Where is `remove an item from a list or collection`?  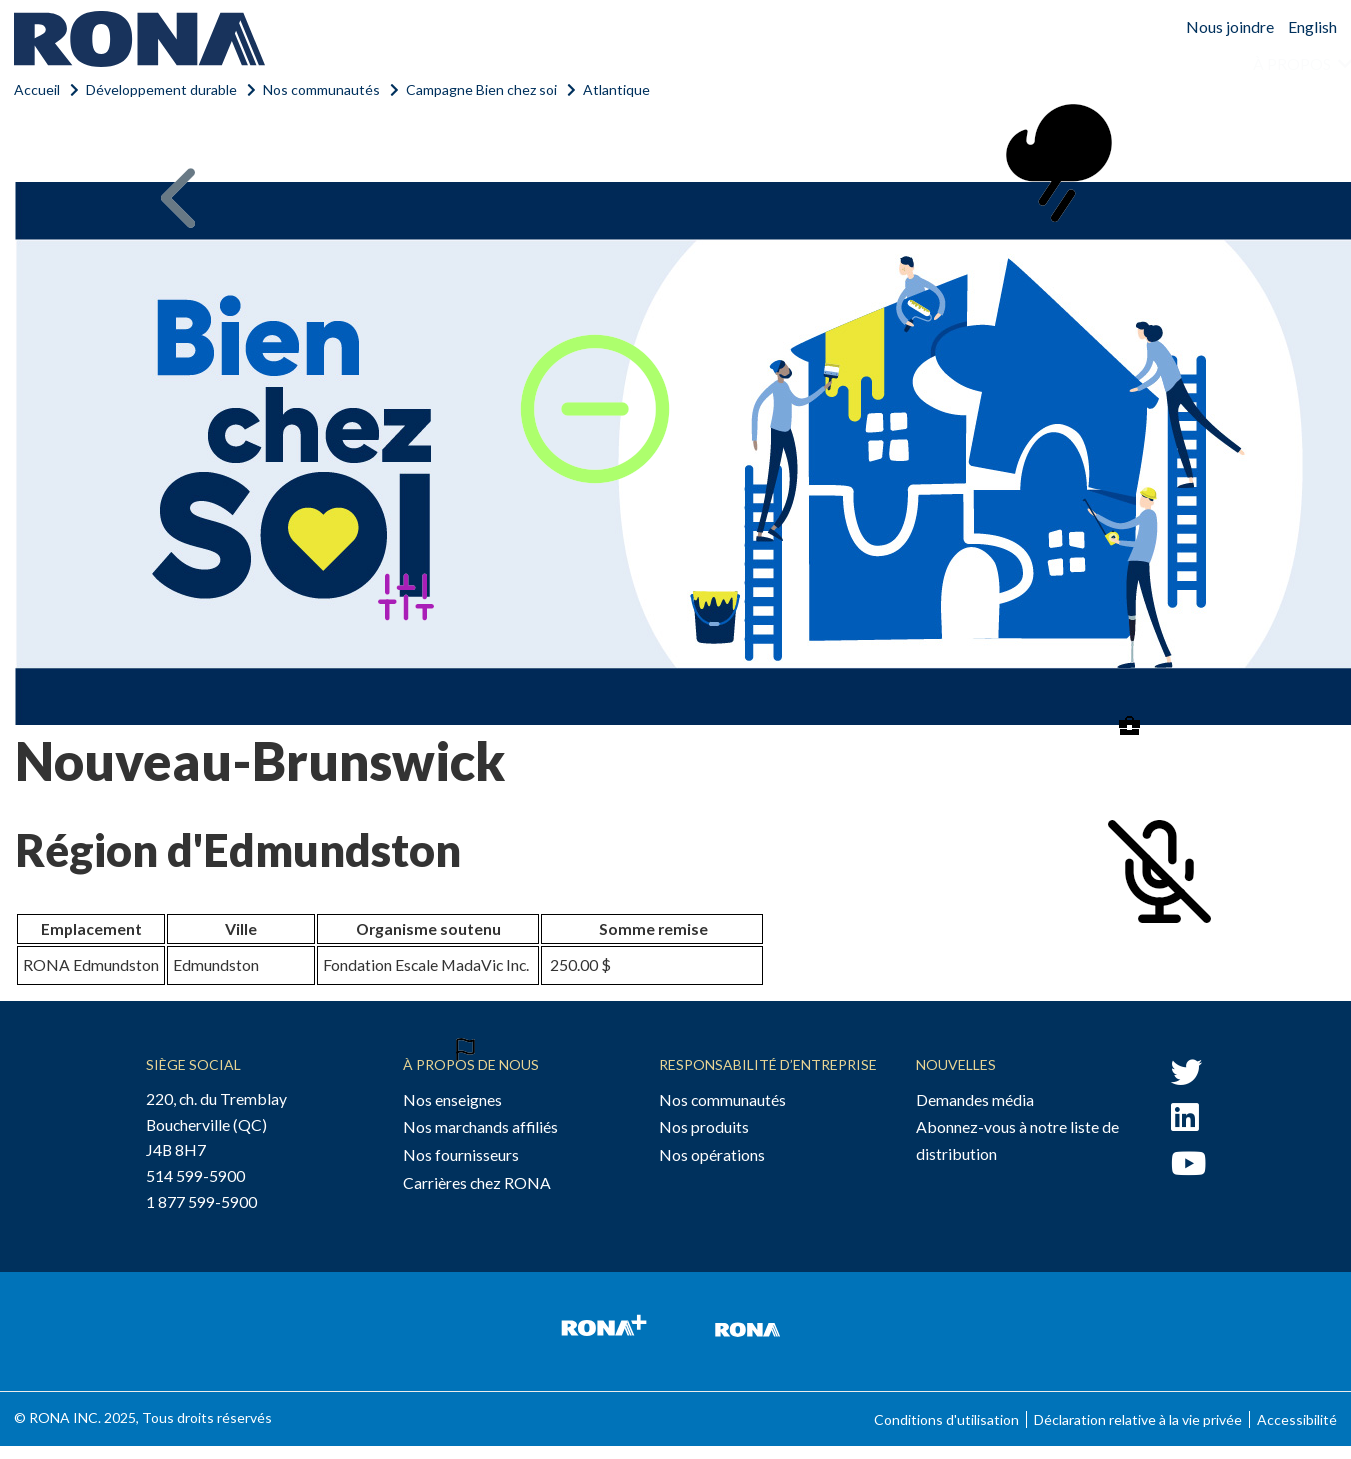 remove an item from a list or collection is located at coordinates (595, 409).